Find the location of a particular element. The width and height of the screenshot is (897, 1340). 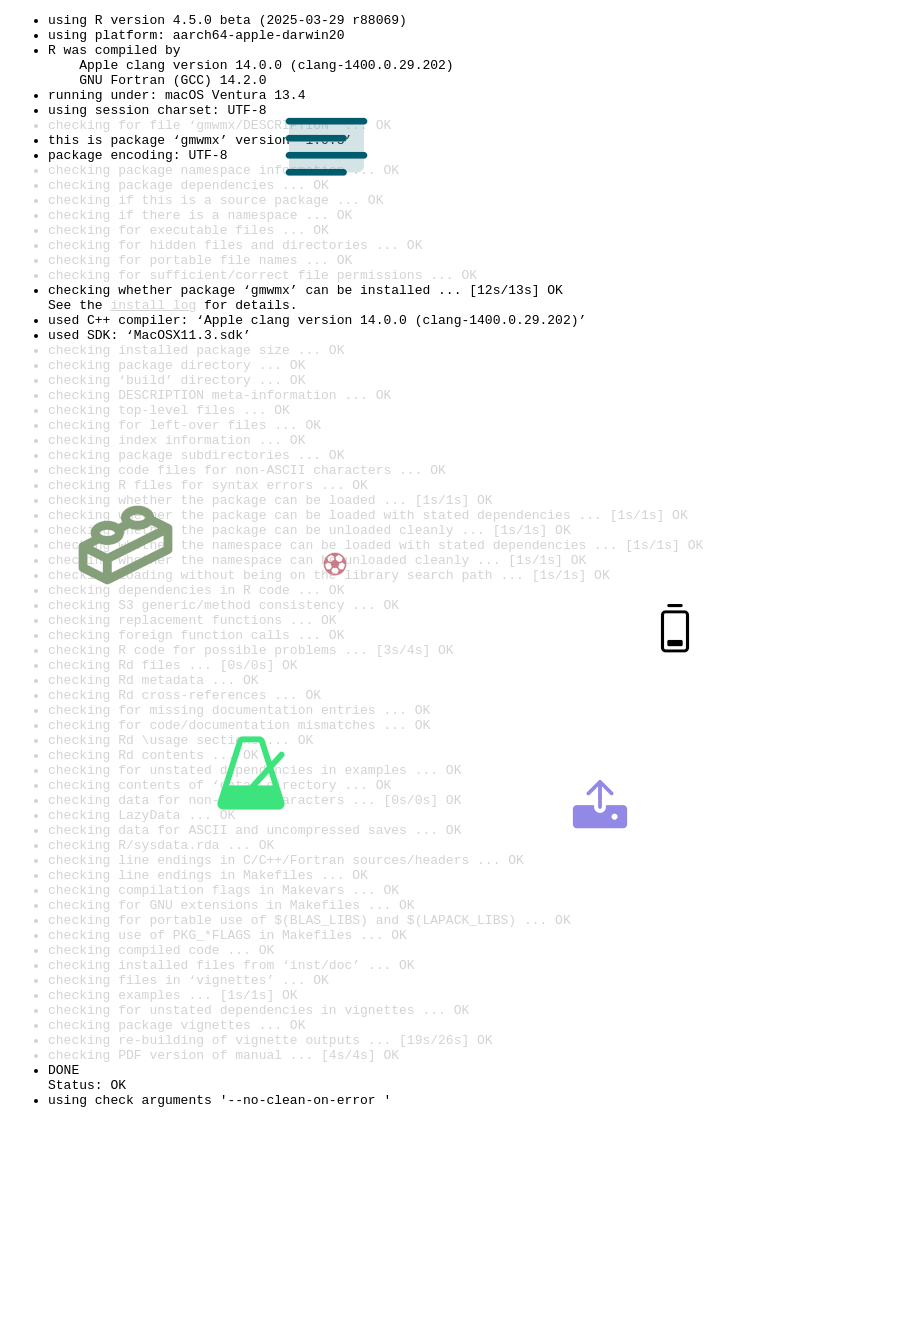

access building blocks or modular components is located at coordinates (125, 543).